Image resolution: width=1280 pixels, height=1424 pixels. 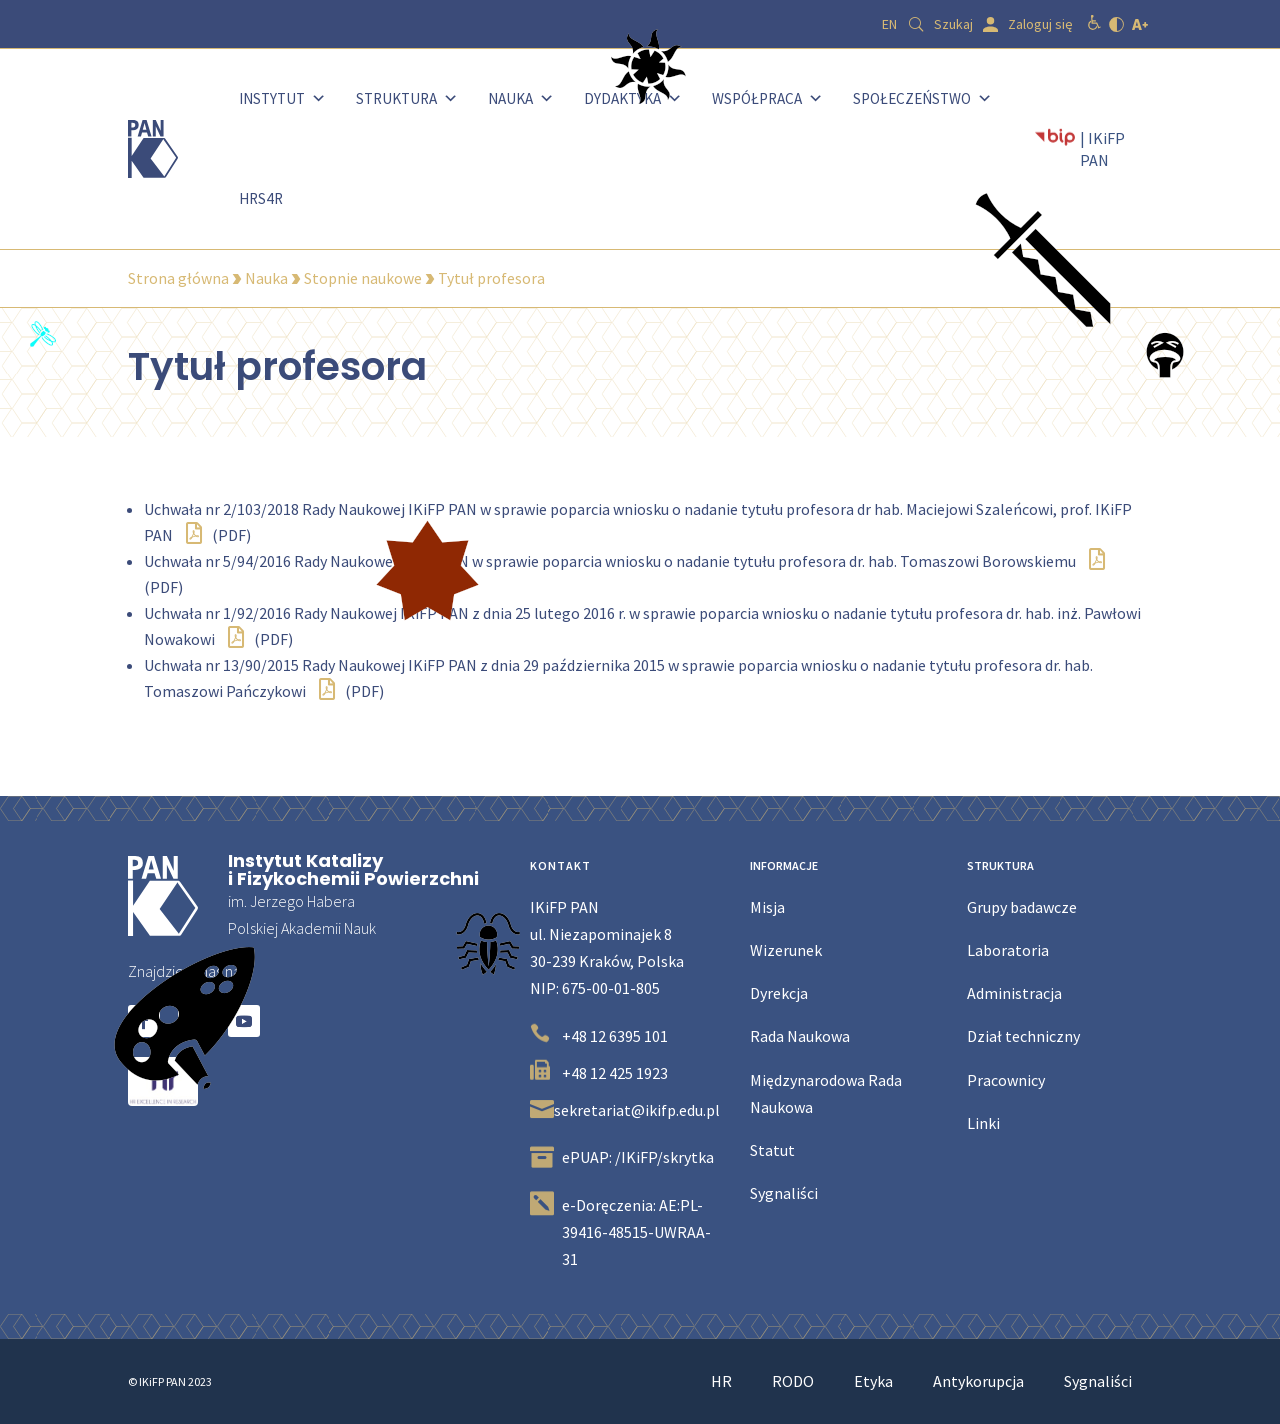 I want to click on toggle light mode or daytime theme, so click(x=648, y=67).